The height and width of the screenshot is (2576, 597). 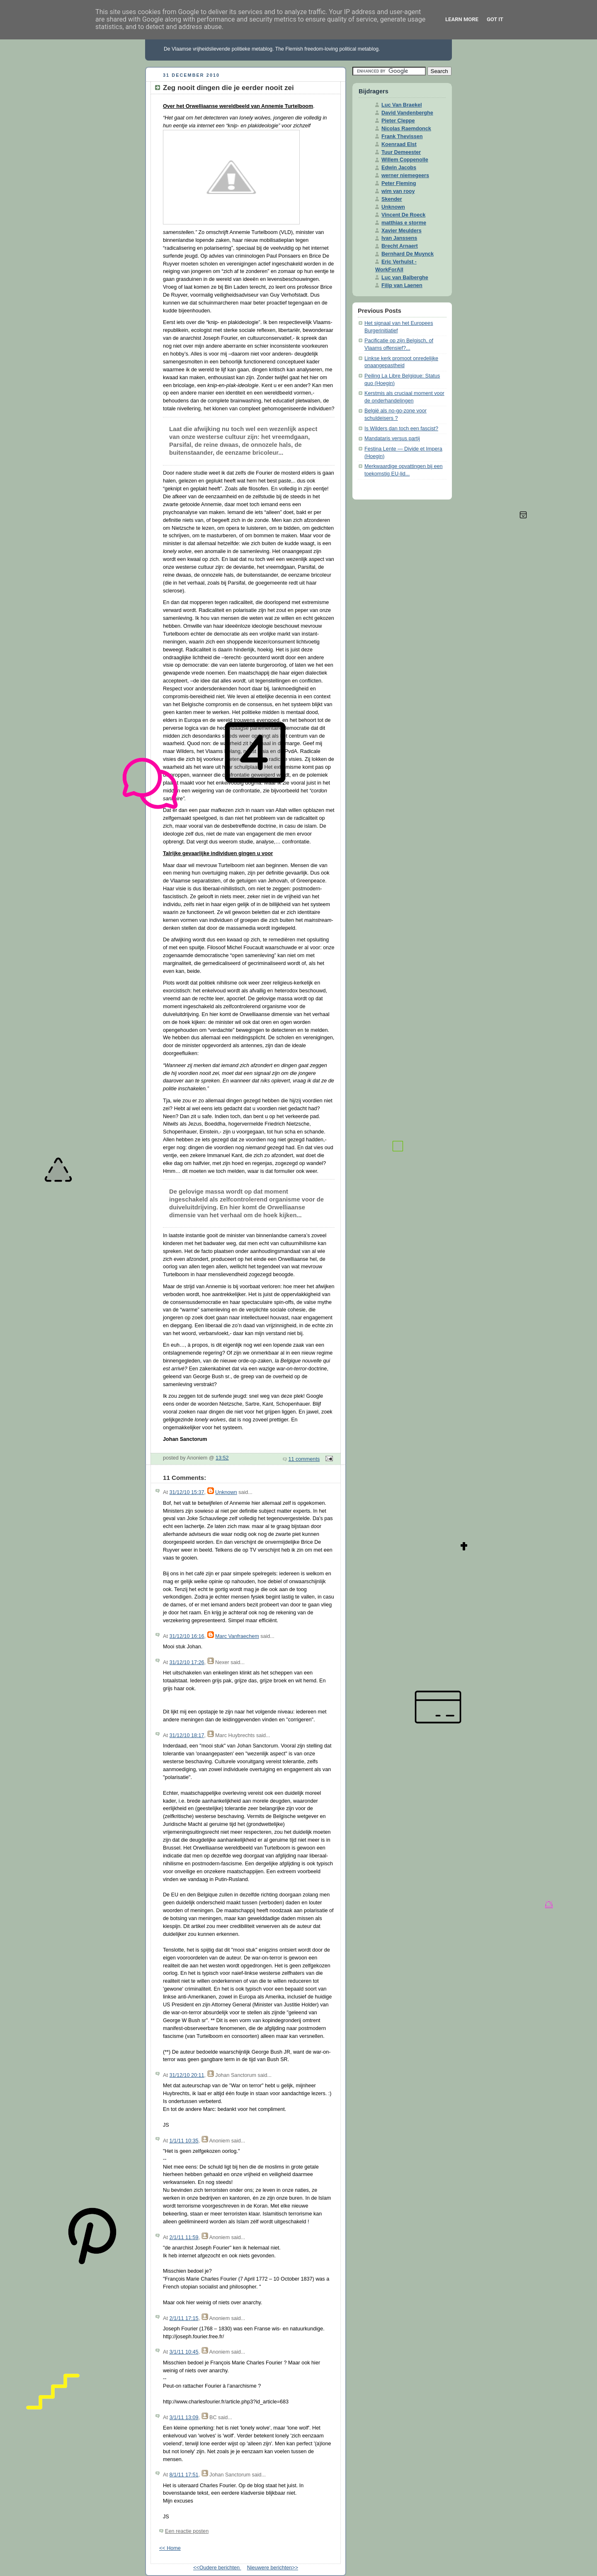 I want to click on indicates a draft or incomplete state, so click(x=58, y=1170).